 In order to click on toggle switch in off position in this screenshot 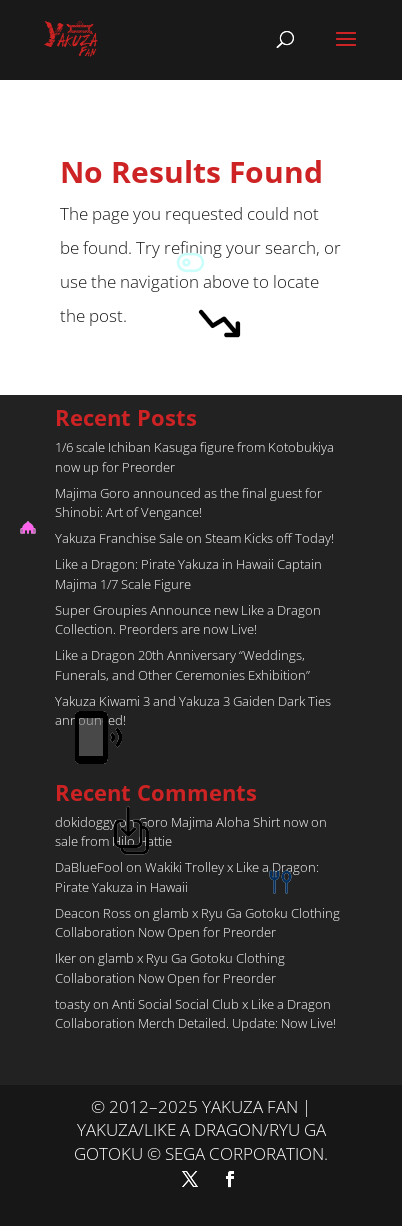, I will do `click(190, 262)`.